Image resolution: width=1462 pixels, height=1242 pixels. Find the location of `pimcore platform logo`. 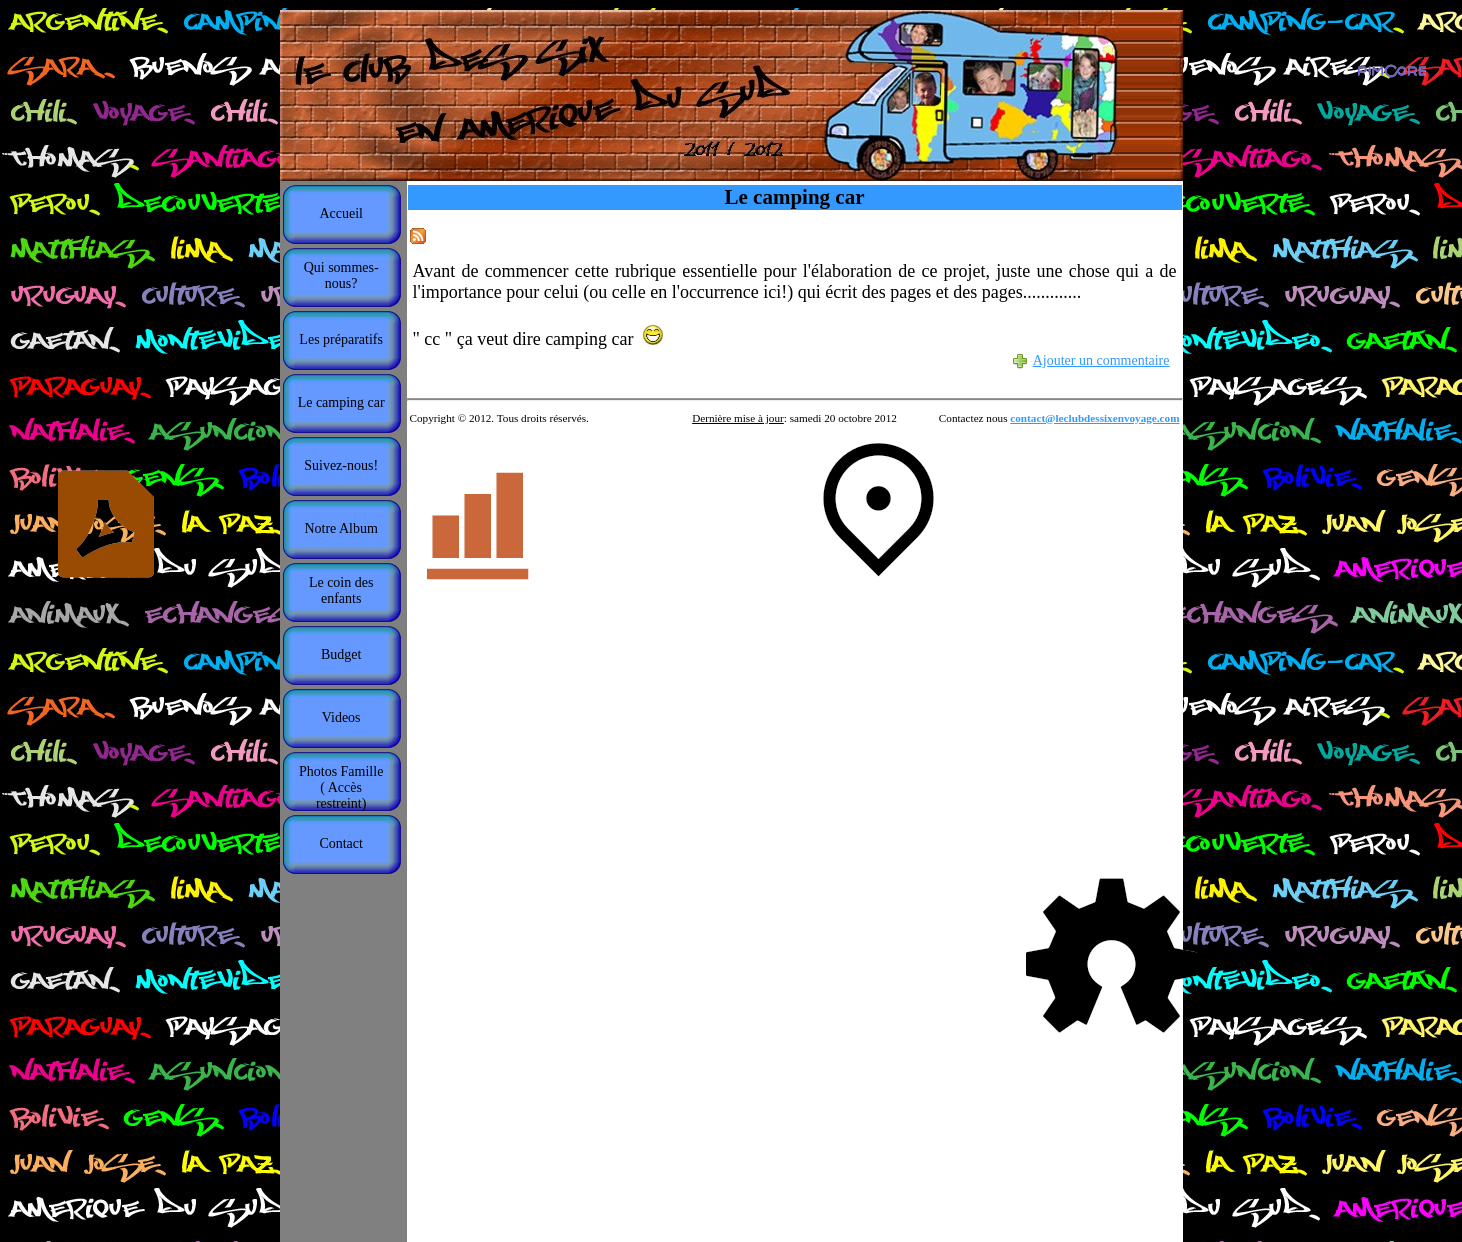

pimcore platform logo is located at coordinates (1392, 71).